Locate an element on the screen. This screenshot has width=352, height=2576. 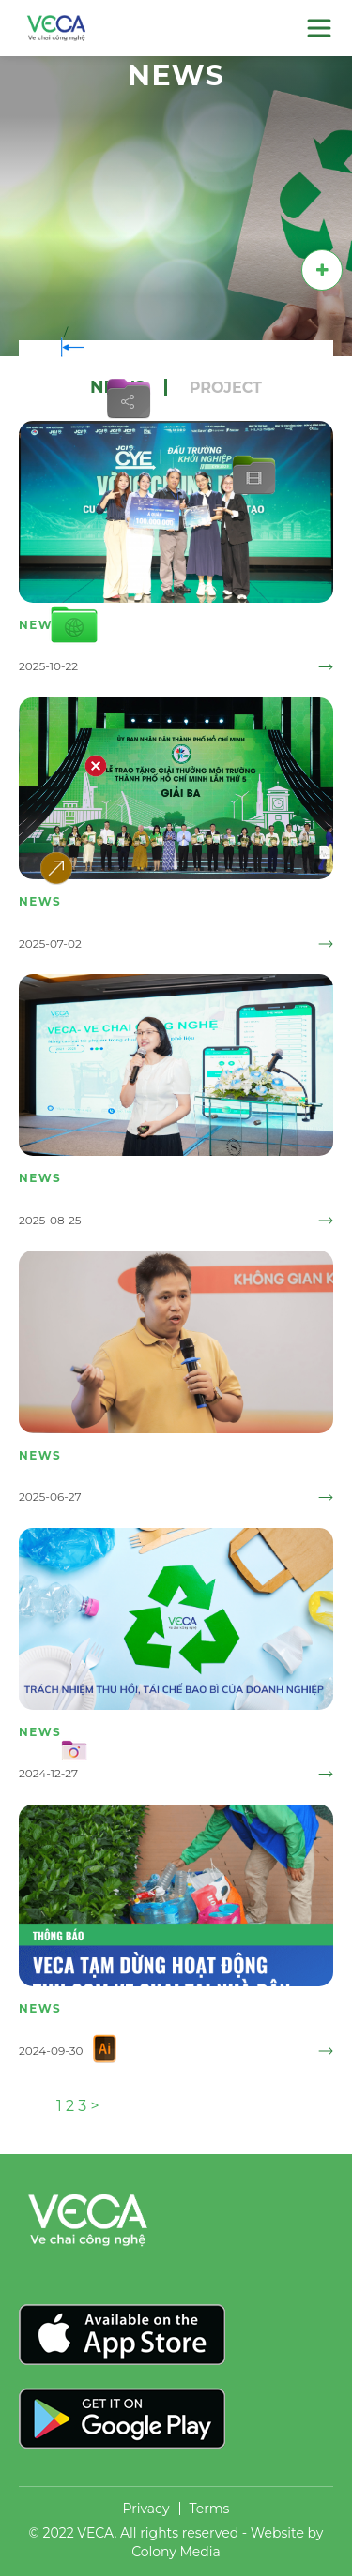
cancel or close a dialog is located at coordinates (96, 766).